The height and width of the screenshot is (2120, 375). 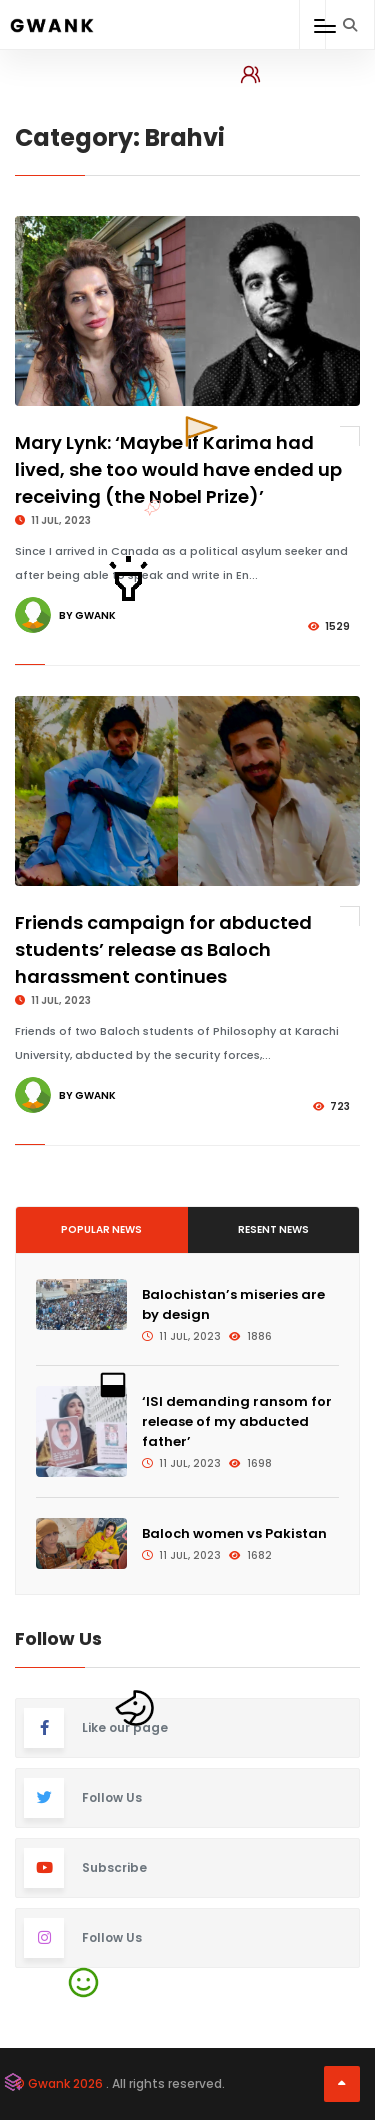 I want to click on browse seafood or fish-related content, so click(x=153, y=507).